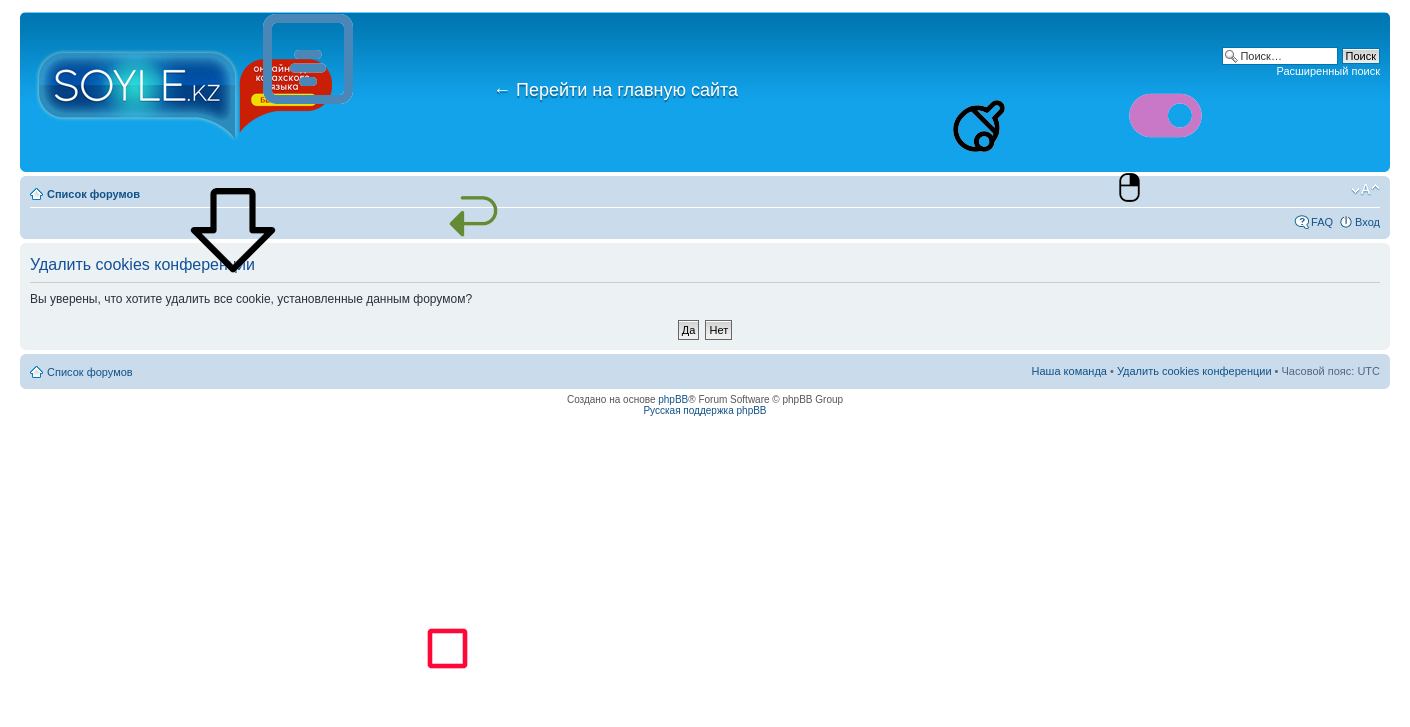 Image resolution: width=1410 pixels, height=727 pixels. Describe the element at coordinates (233, 227) in the screenshot. I see `download a file or content` at that location.